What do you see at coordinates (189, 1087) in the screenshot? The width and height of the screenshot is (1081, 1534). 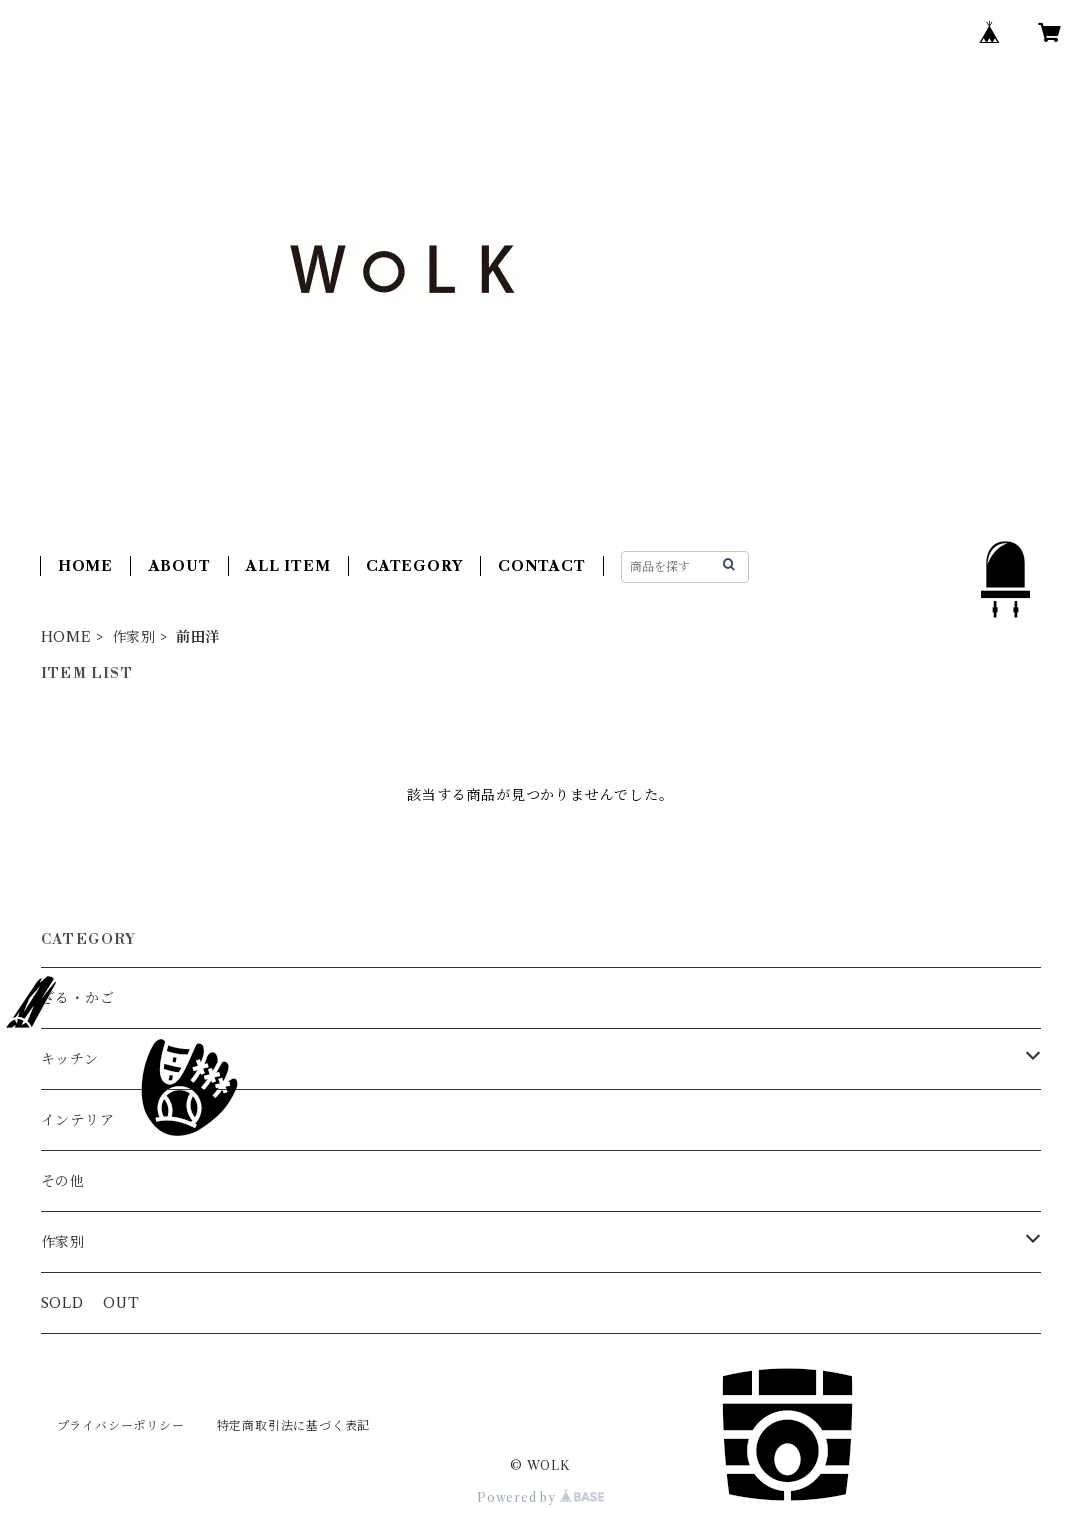 I see `baseball or softball category` at bounding box center [189, 1087].